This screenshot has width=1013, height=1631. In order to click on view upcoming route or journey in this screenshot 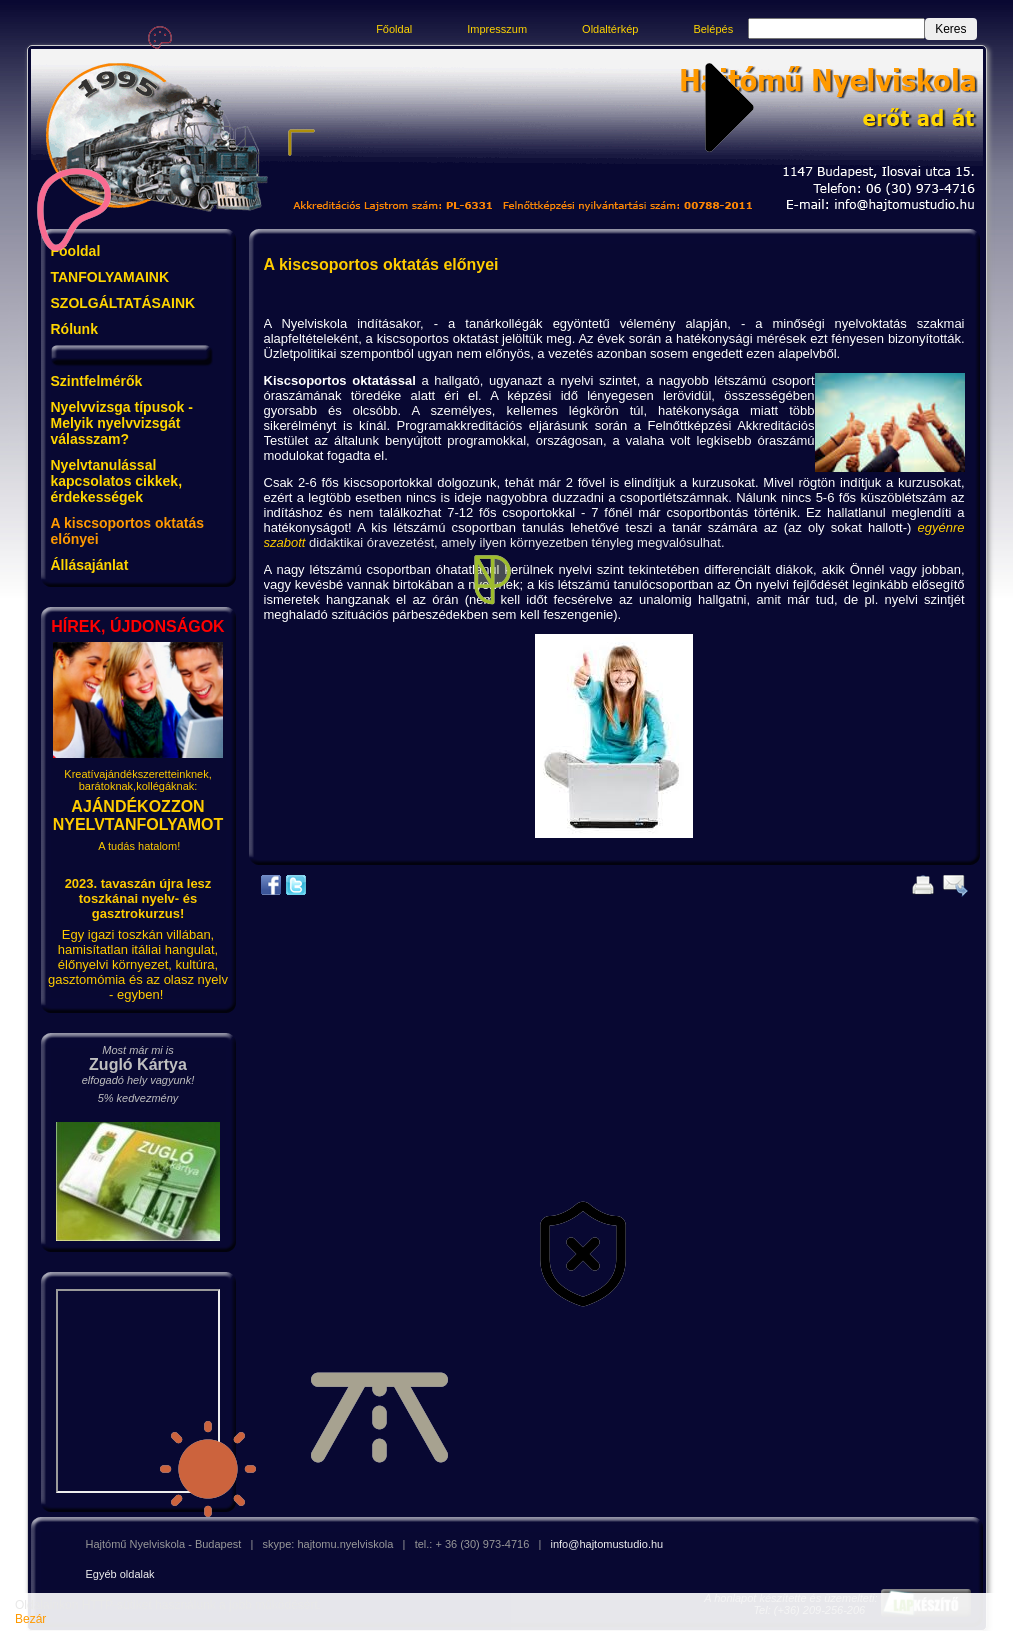, I will do `click(379, 1417)`.